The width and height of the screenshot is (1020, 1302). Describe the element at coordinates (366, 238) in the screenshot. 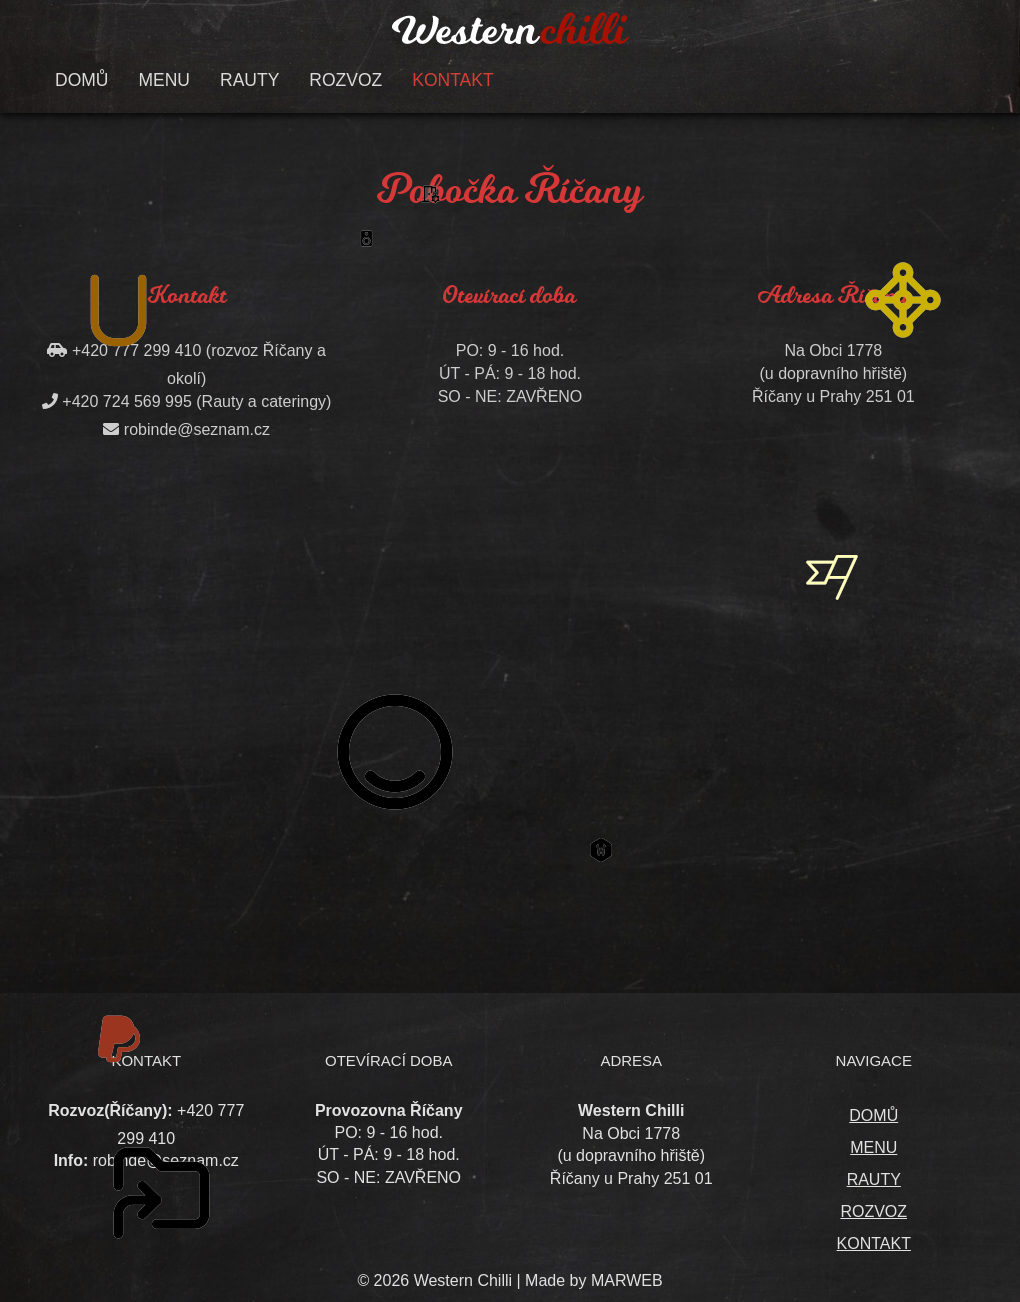

I see `adjust speaker or audio output settings` at that location.